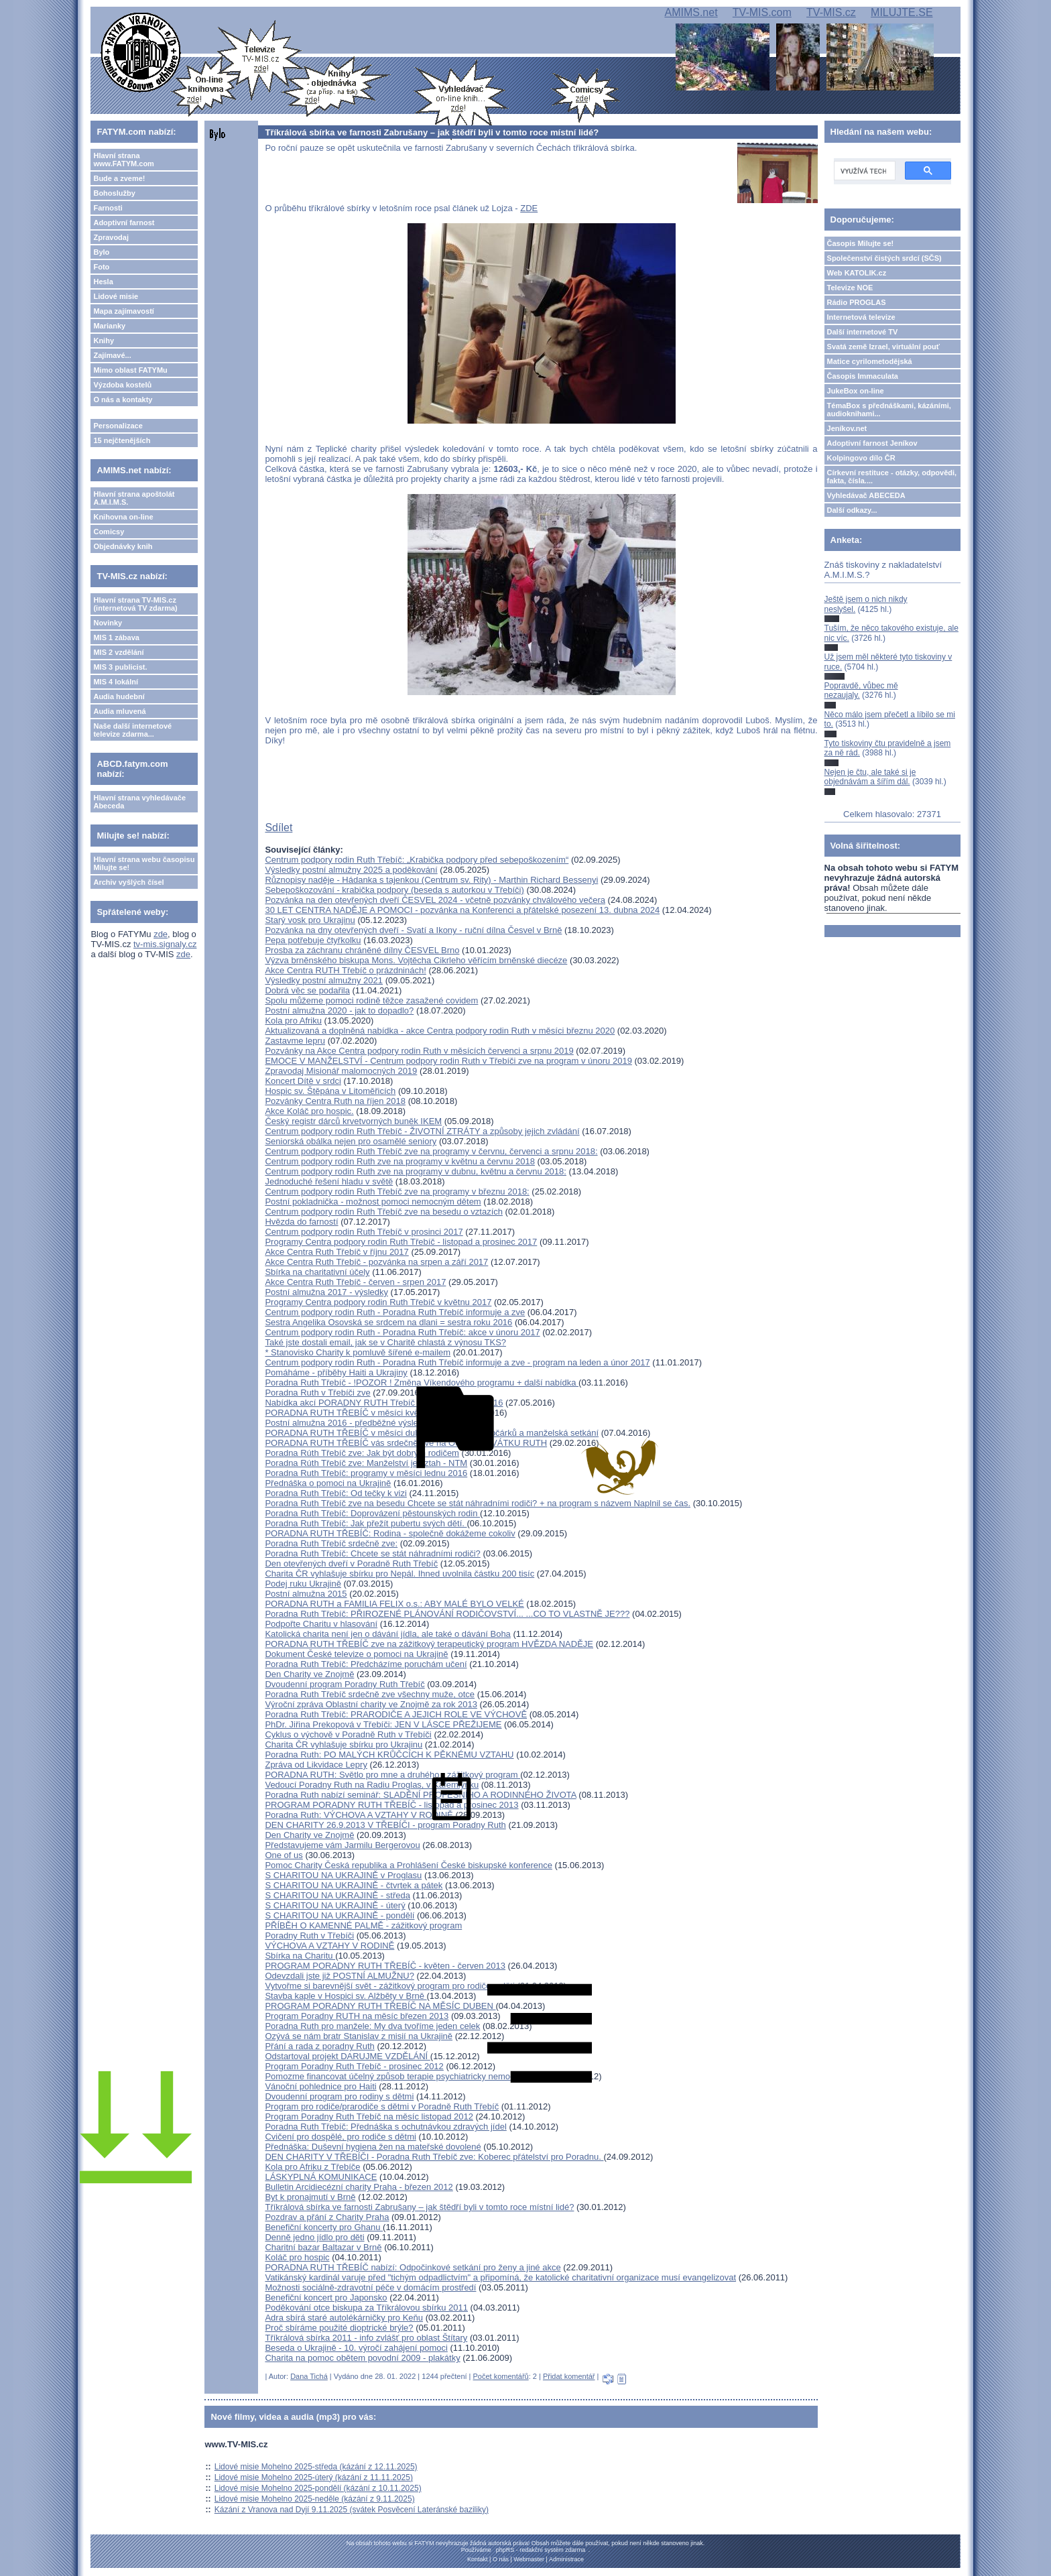 This screenshot has width=1051, height=2576. What do you see at coordinates (451, 1798) in the screenshot?
I see `view your to-do list` at bounding box center [451, 1798].